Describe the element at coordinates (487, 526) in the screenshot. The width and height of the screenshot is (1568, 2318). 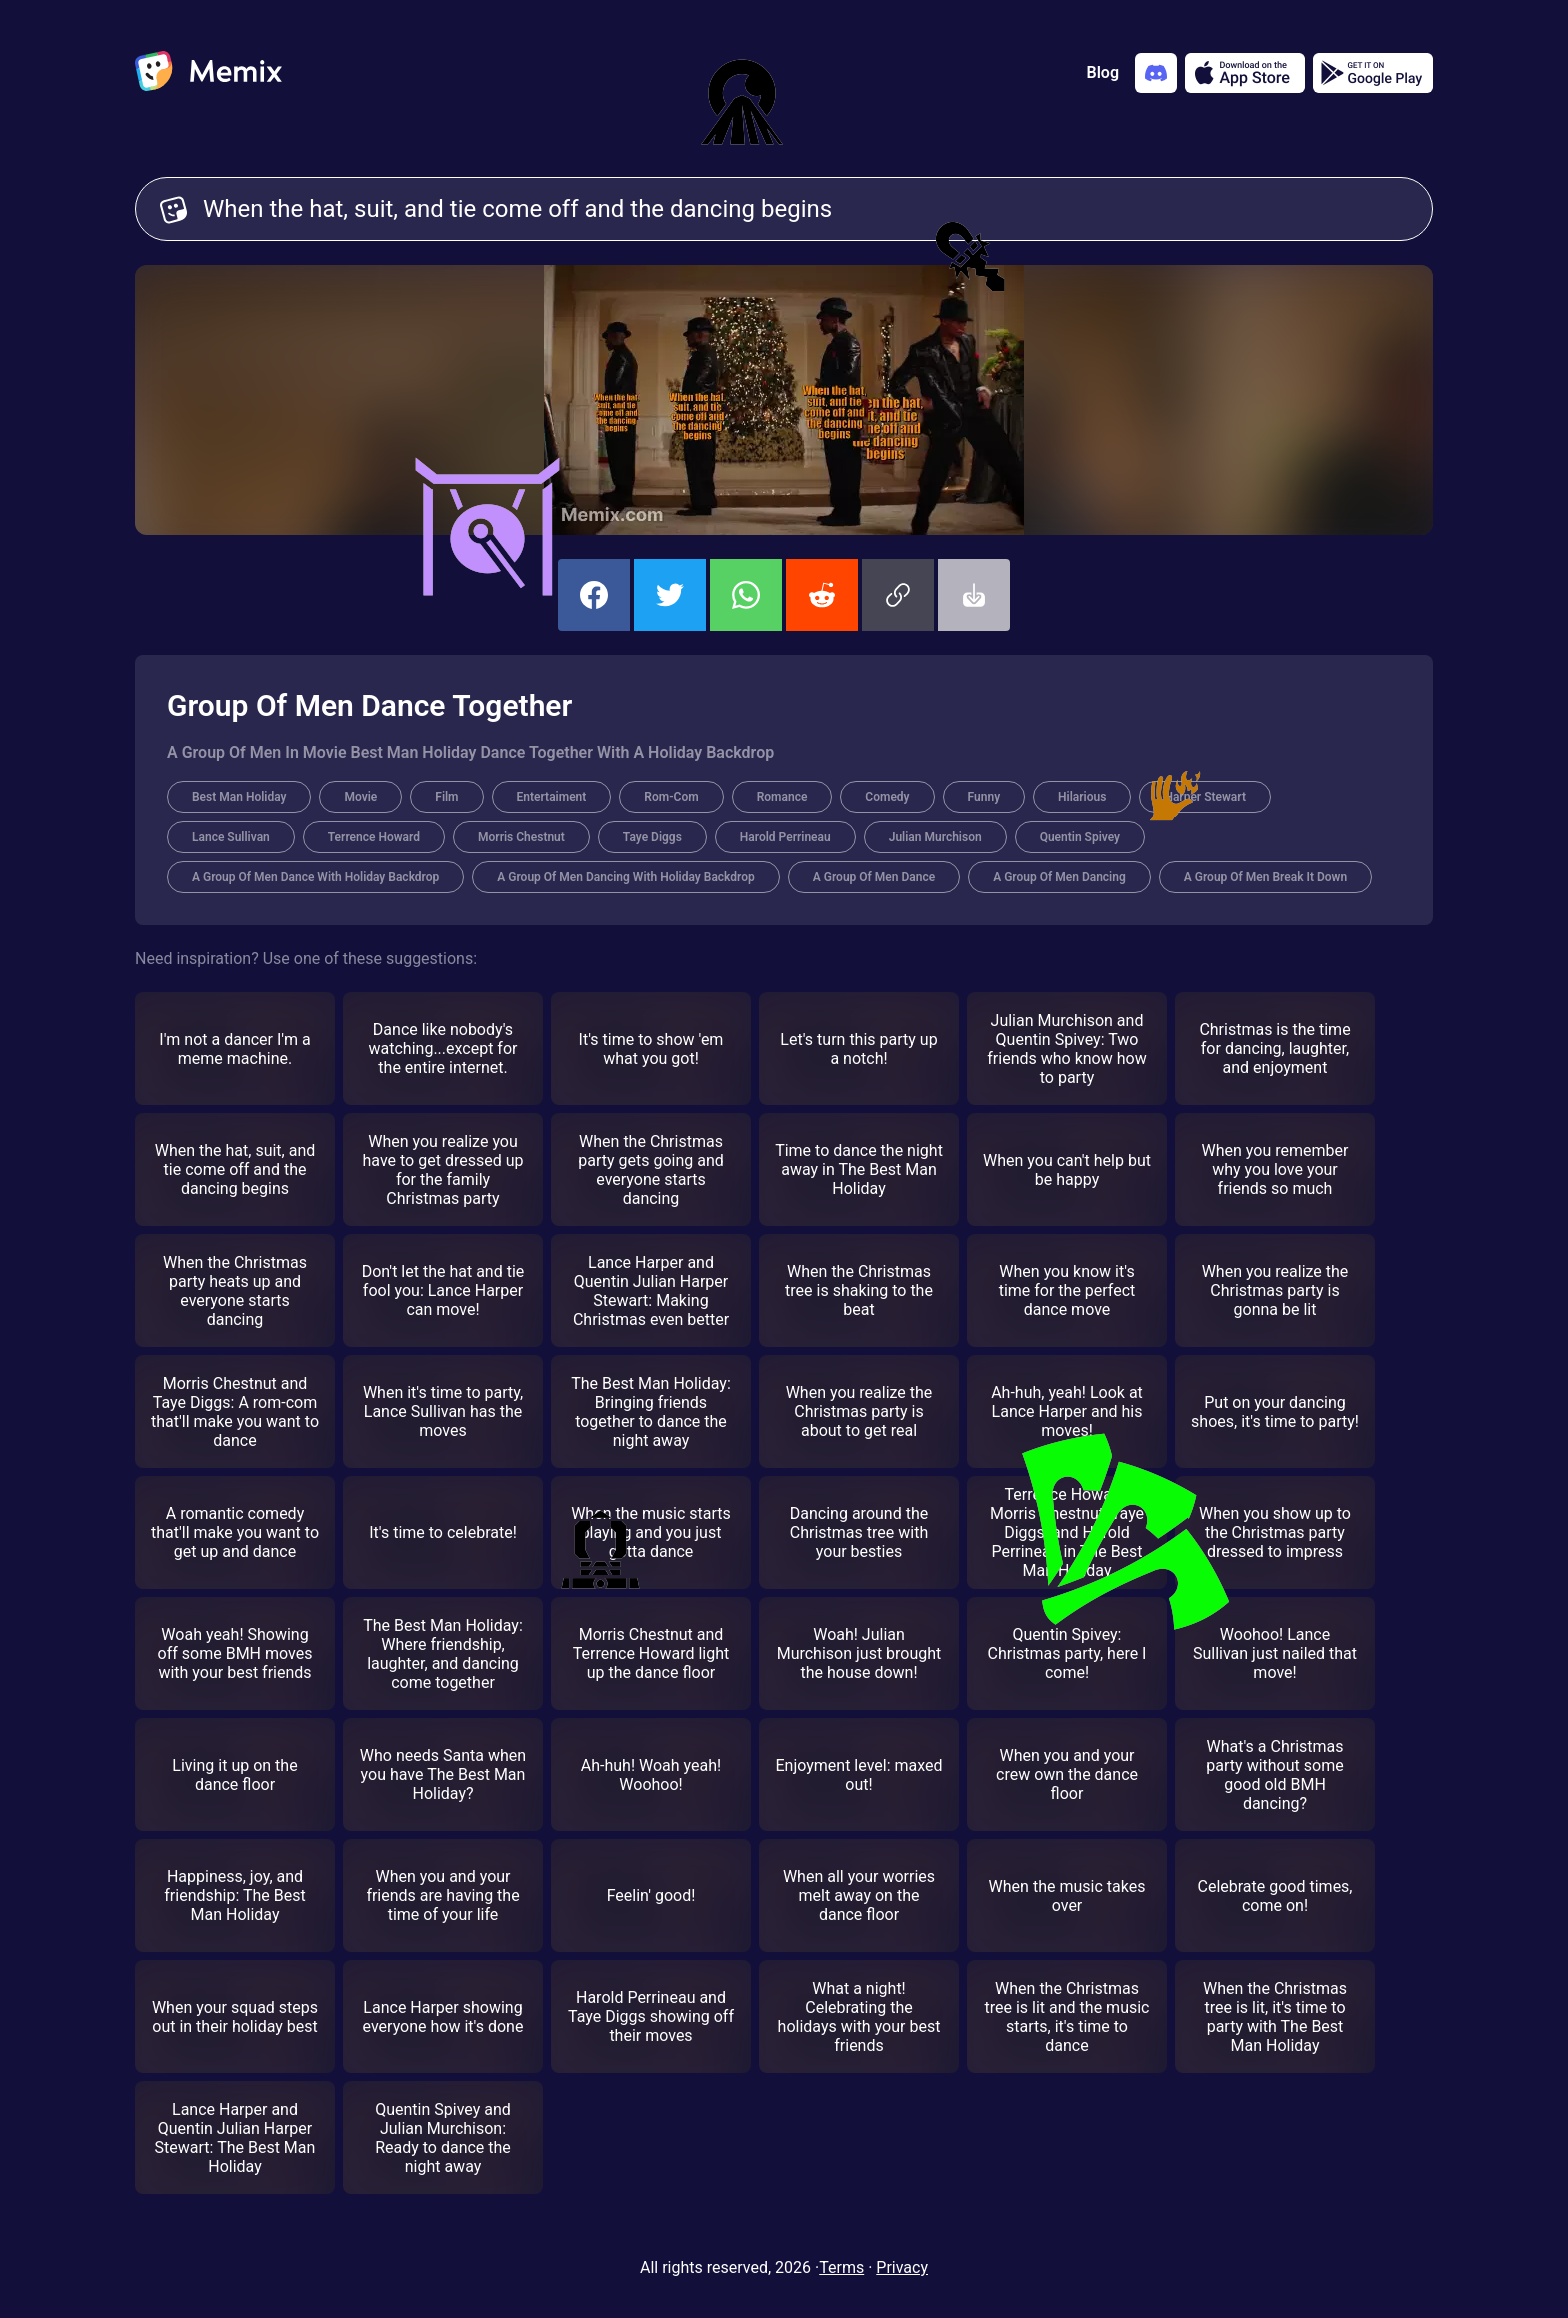
I see `trigger a sound or audio alert` at that location.